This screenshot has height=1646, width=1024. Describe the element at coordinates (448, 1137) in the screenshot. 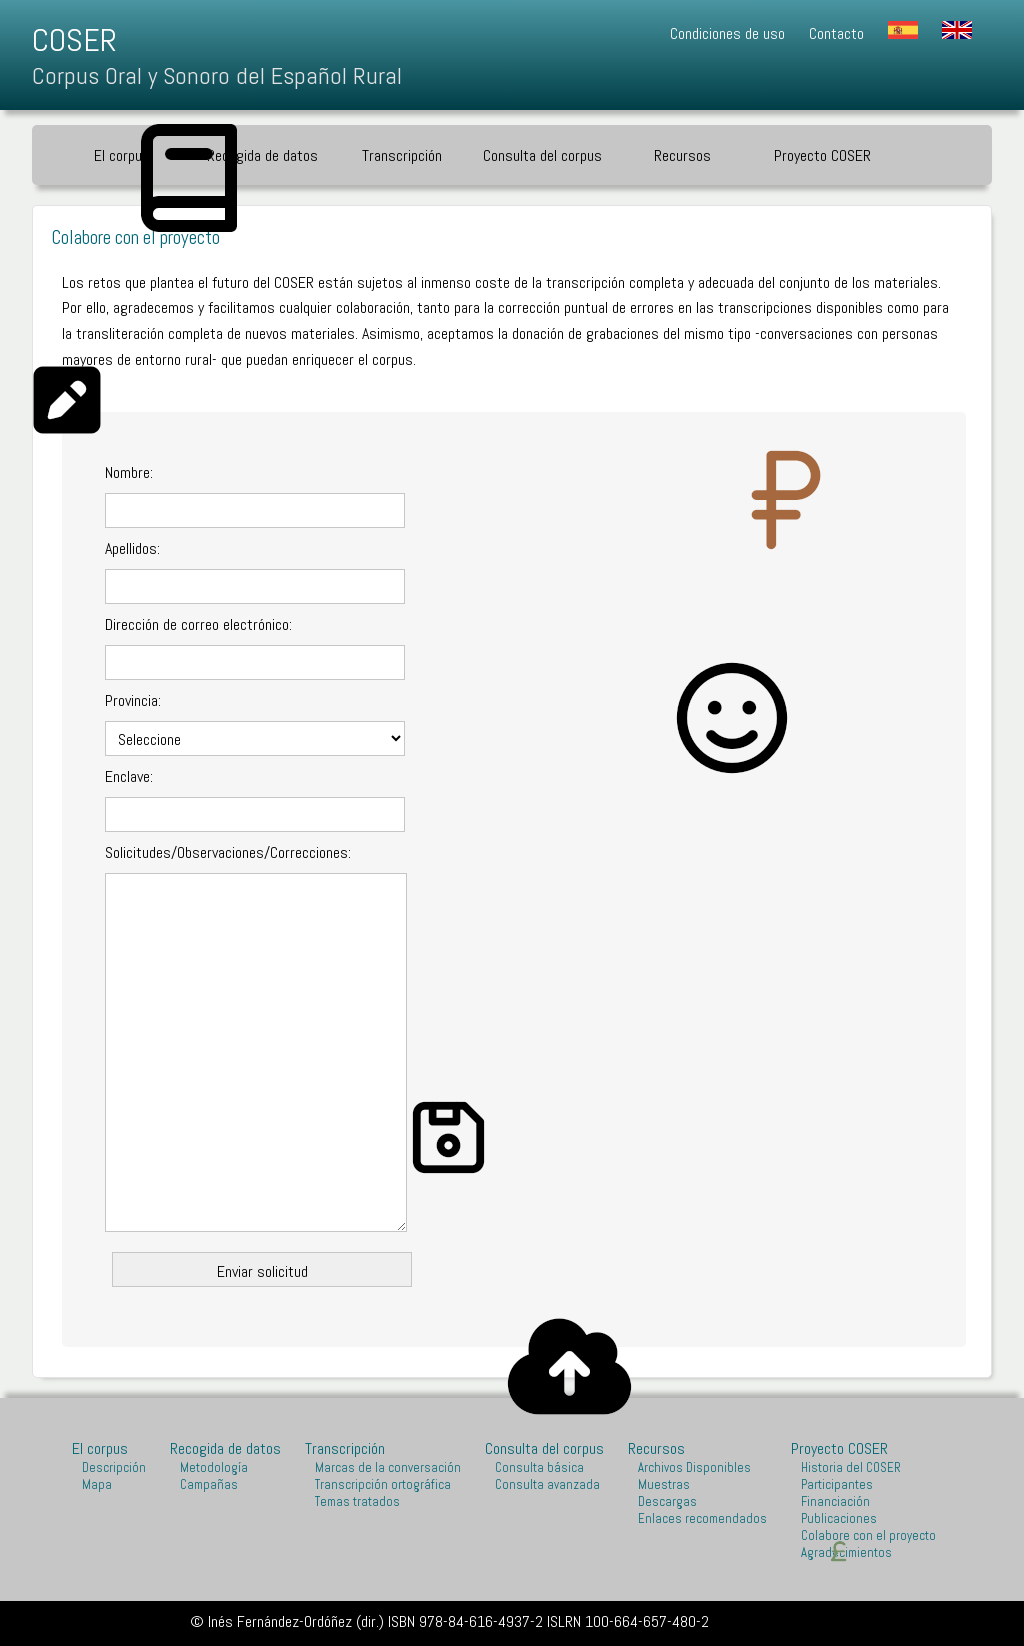

I see `save current file or document` at that location.